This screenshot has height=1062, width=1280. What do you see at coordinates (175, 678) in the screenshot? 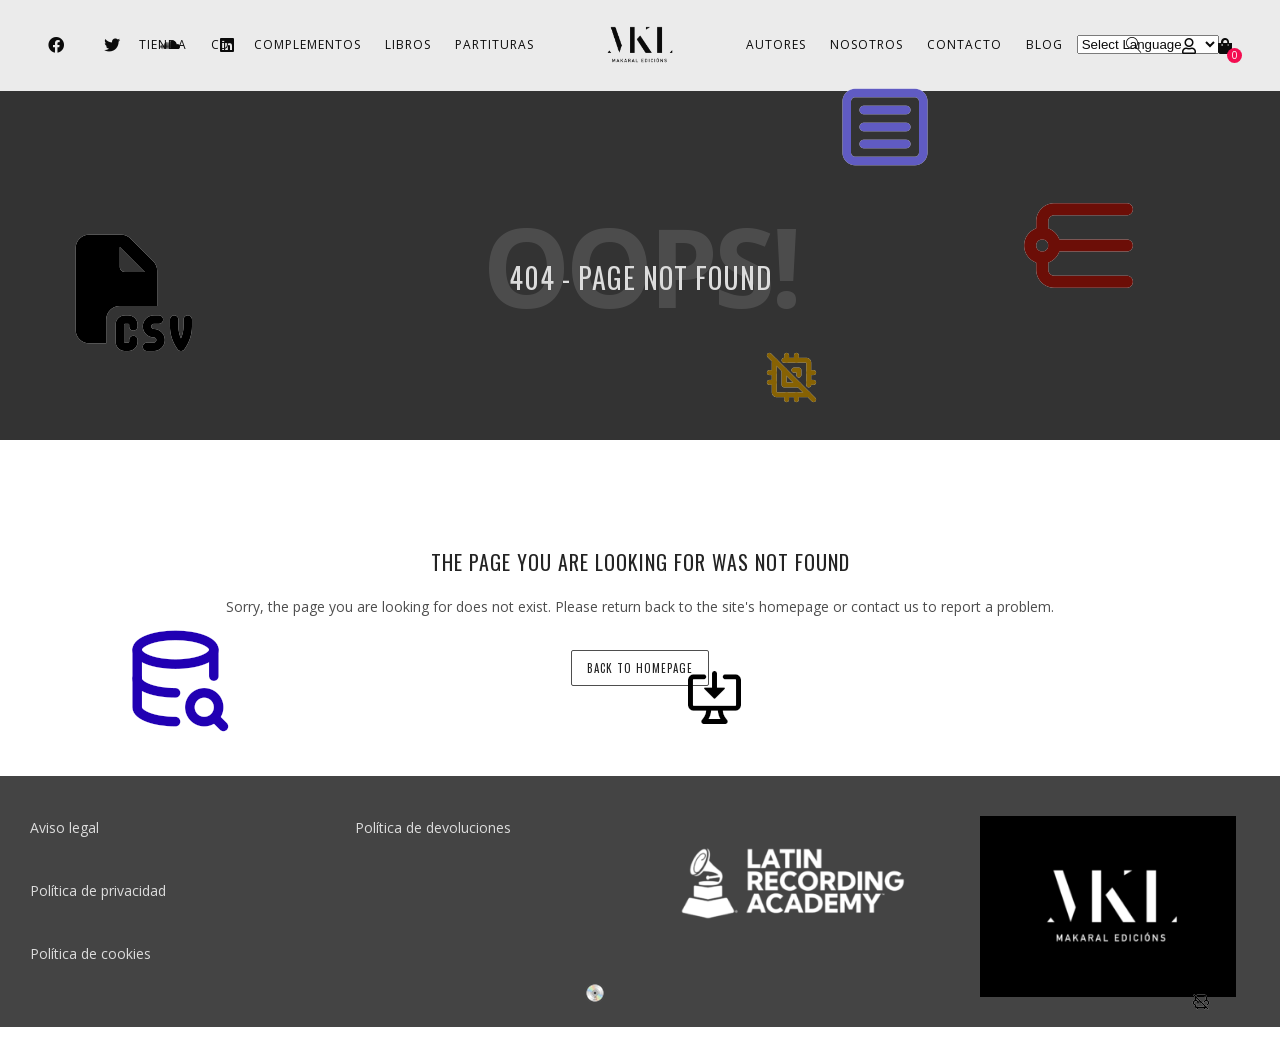
I see `search within a database` at bounding box center [175, 678].